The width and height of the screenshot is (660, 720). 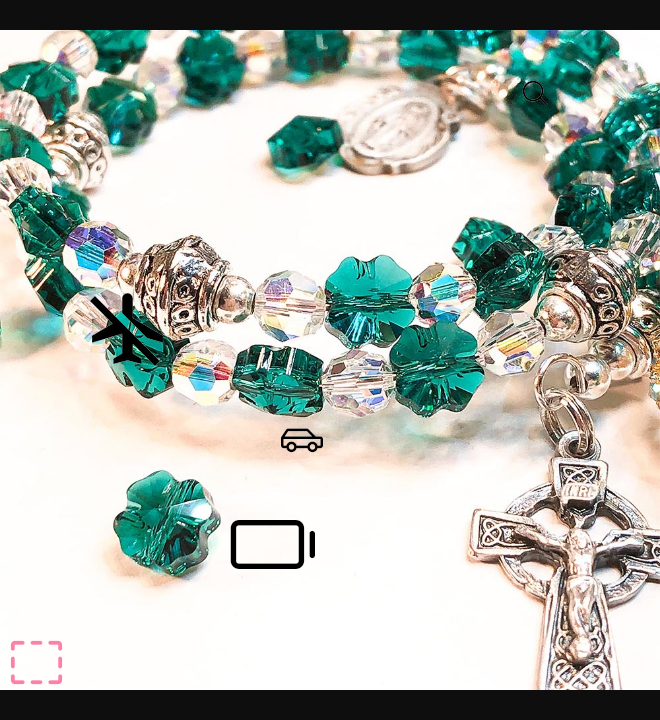 What do you see at coordinates (127, 328) in the screenshot?
I see `airplane mode is currently disabled` at bounding box center [127, 328].